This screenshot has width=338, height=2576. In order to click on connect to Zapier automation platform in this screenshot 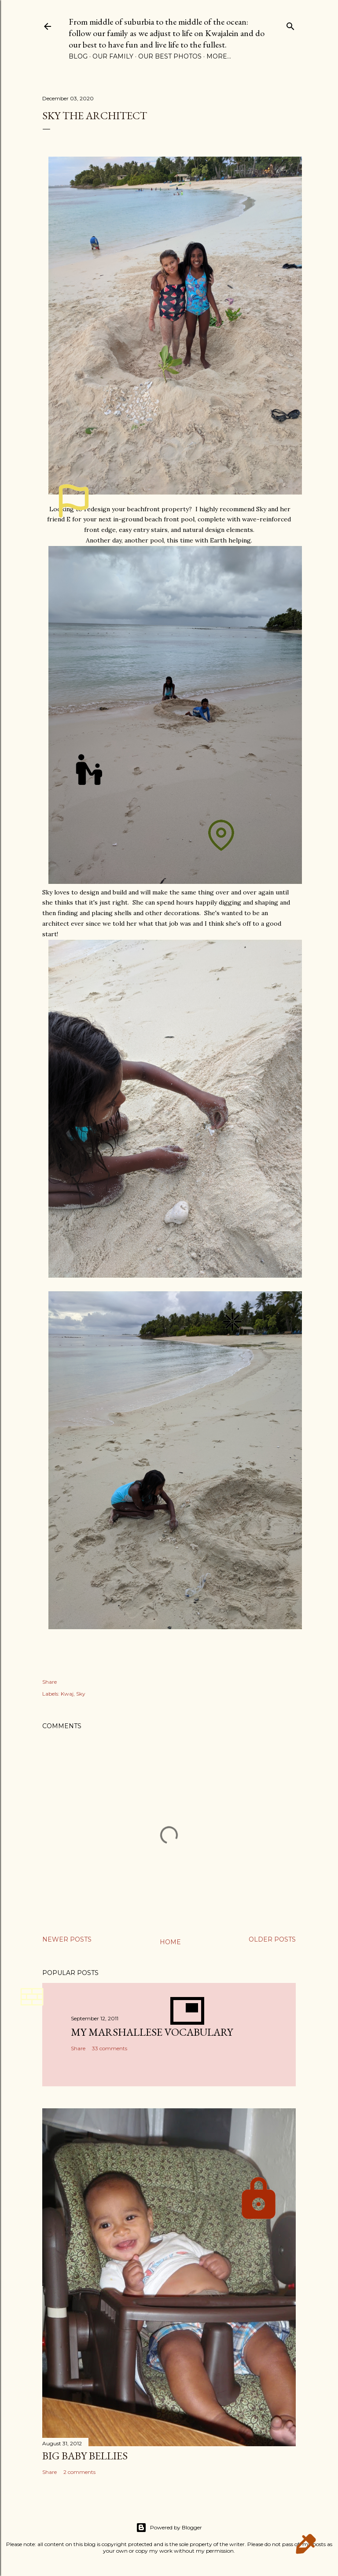, I will do `click(232, 1322)`.